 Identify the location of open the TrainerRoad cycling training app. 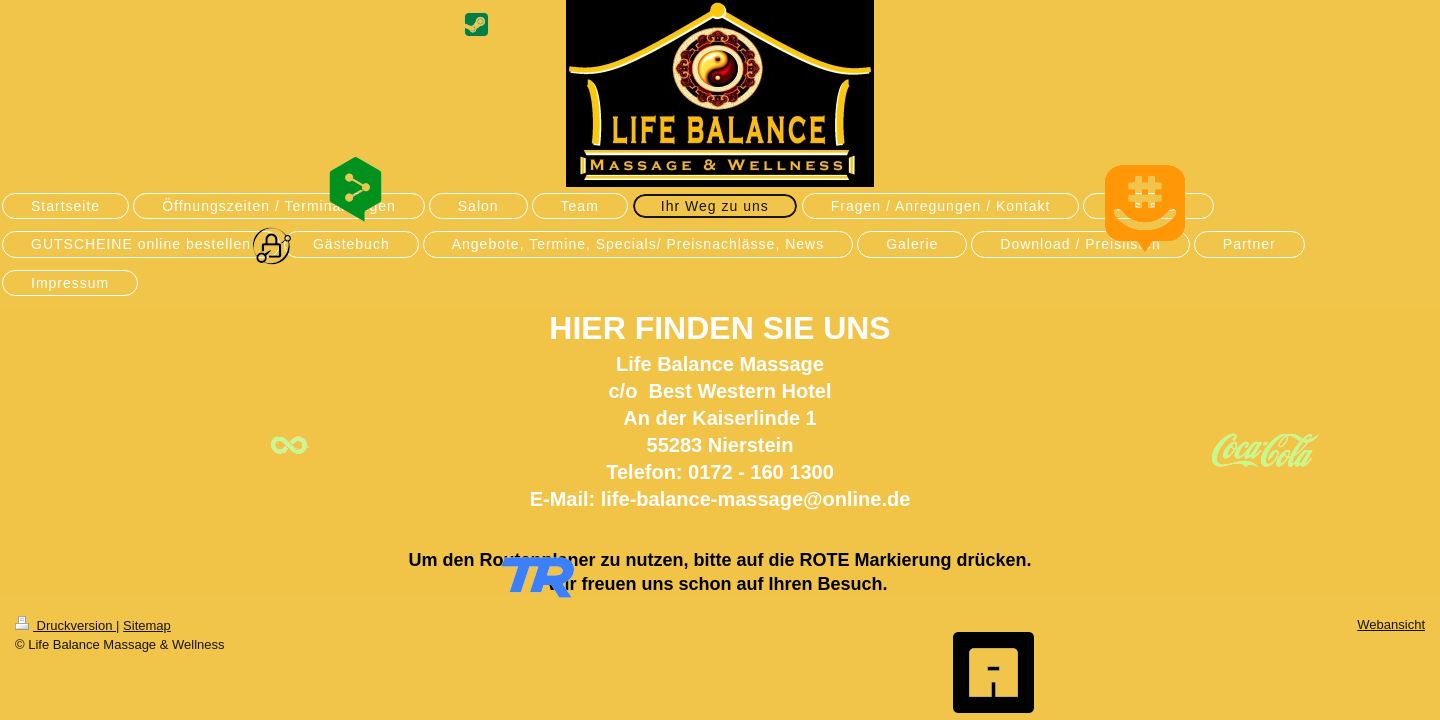
(537, 577).